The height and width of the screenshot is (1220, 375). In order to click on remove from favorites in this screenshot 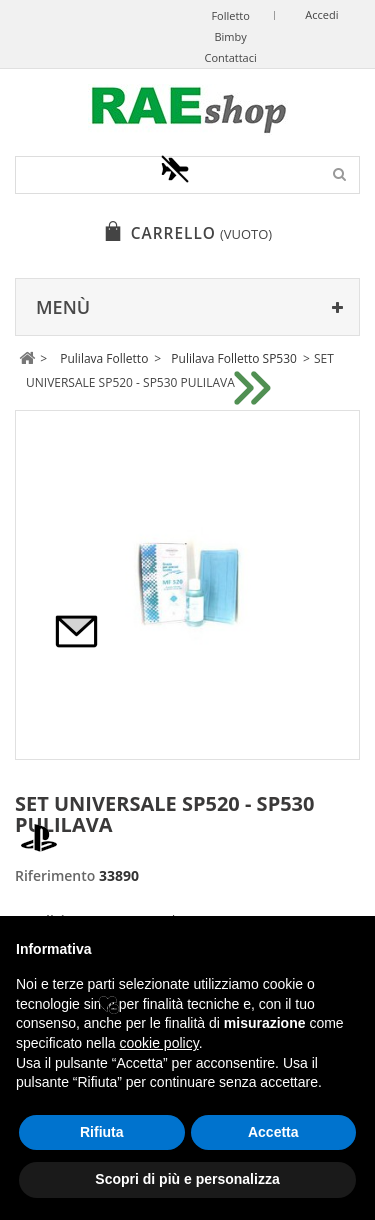, I will do `click(109, 1004)`.